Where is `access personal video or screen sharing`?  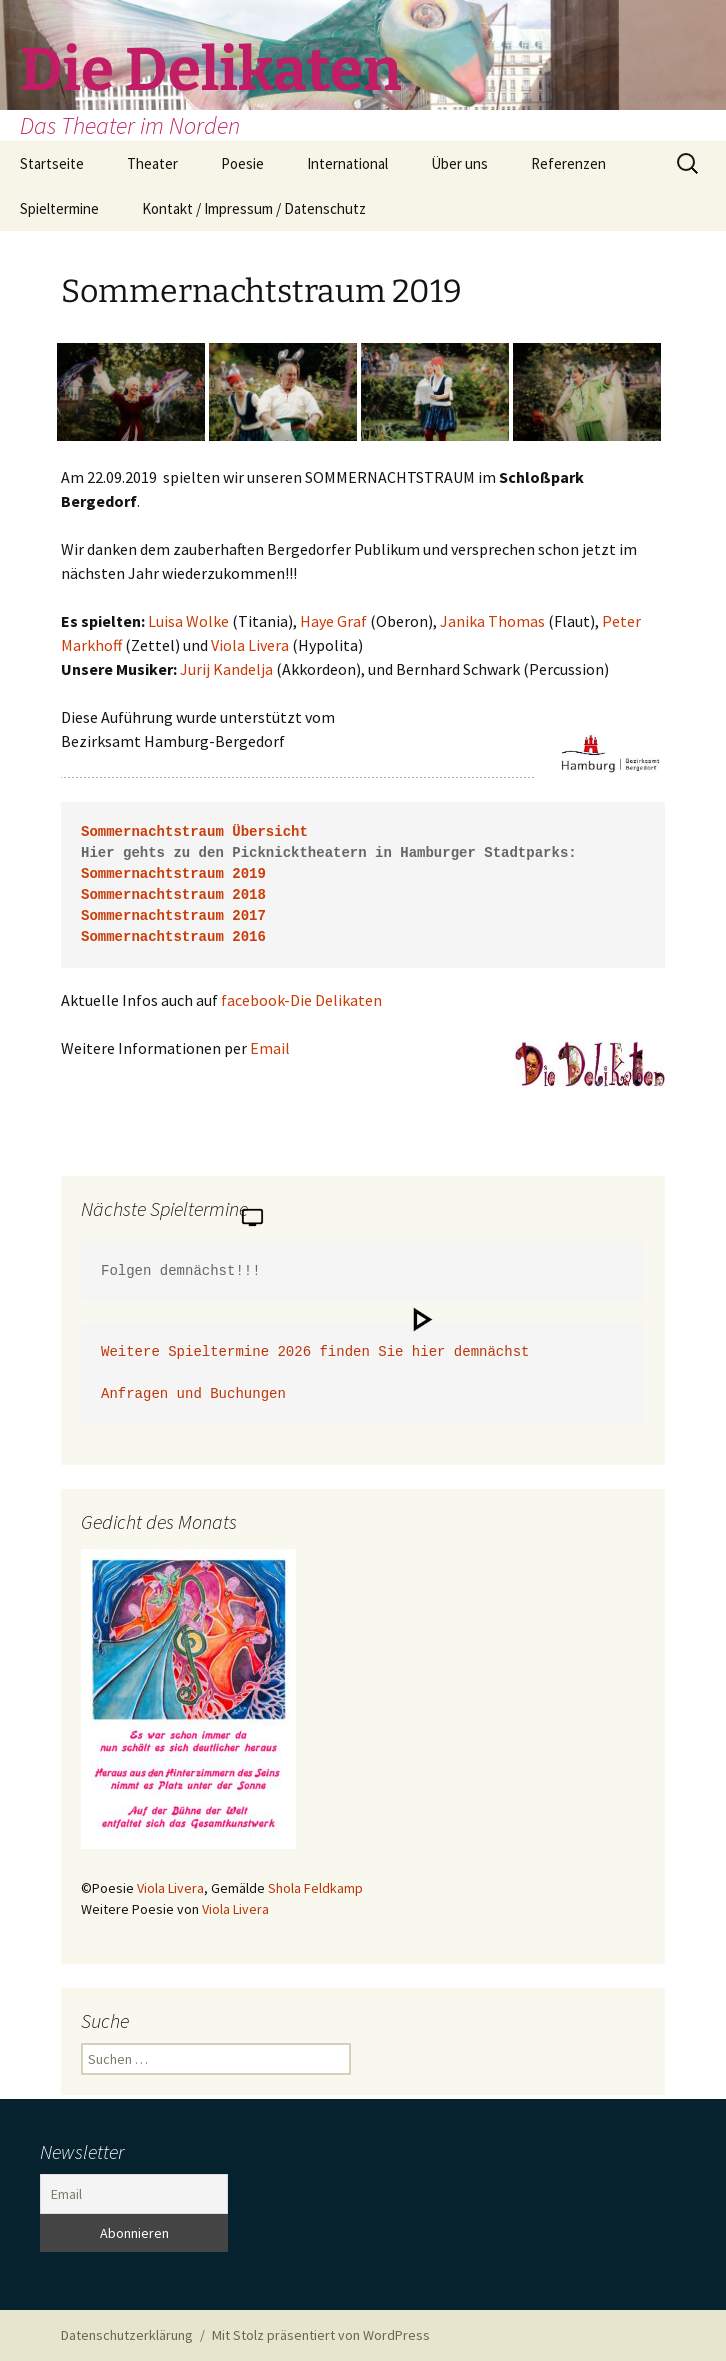
access personal video or screen sharing is located at coordinates (252, 1217).